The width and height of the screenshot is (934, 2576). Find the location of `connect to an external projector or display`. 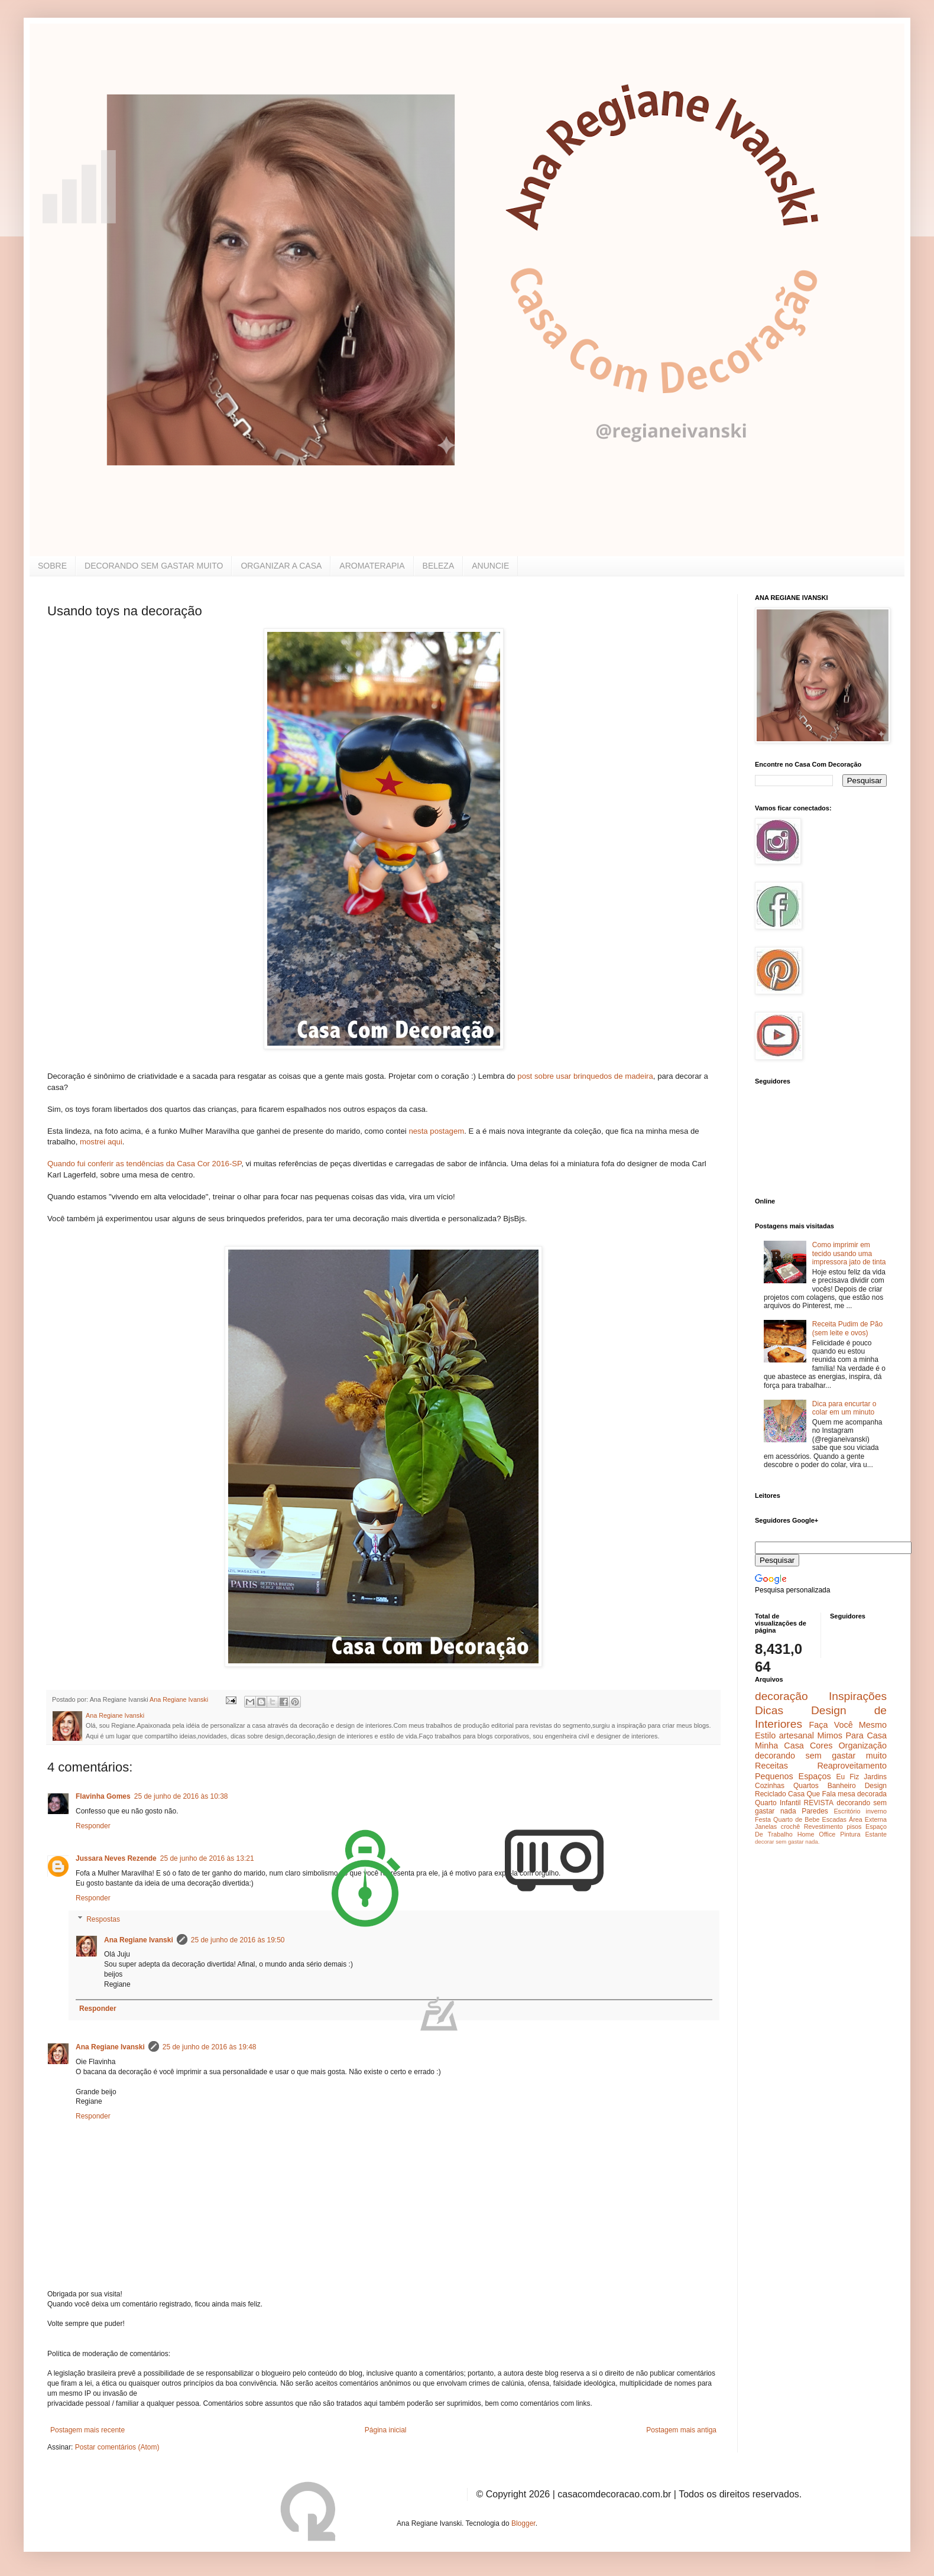

connect to an external projector or display is located at coordinates (554, 1860).